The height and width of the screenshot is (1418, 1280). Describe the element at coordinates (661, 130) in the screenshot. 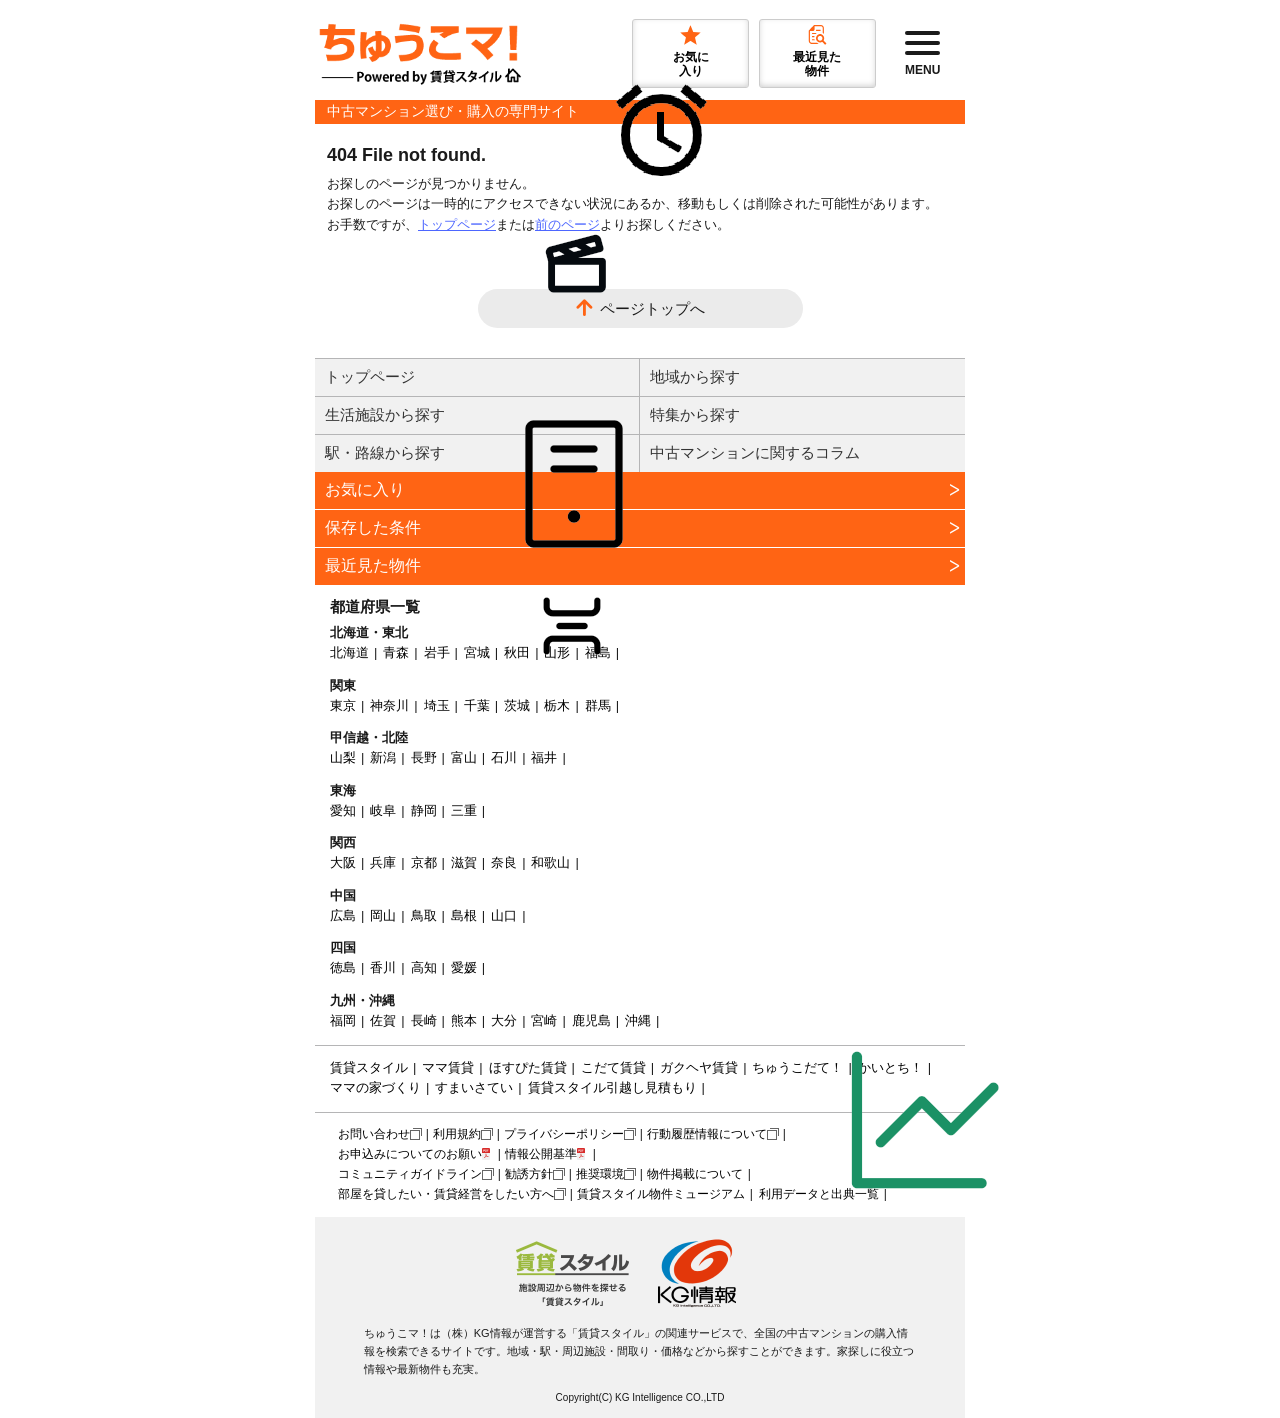

I see `set or manage alarms` at that location.